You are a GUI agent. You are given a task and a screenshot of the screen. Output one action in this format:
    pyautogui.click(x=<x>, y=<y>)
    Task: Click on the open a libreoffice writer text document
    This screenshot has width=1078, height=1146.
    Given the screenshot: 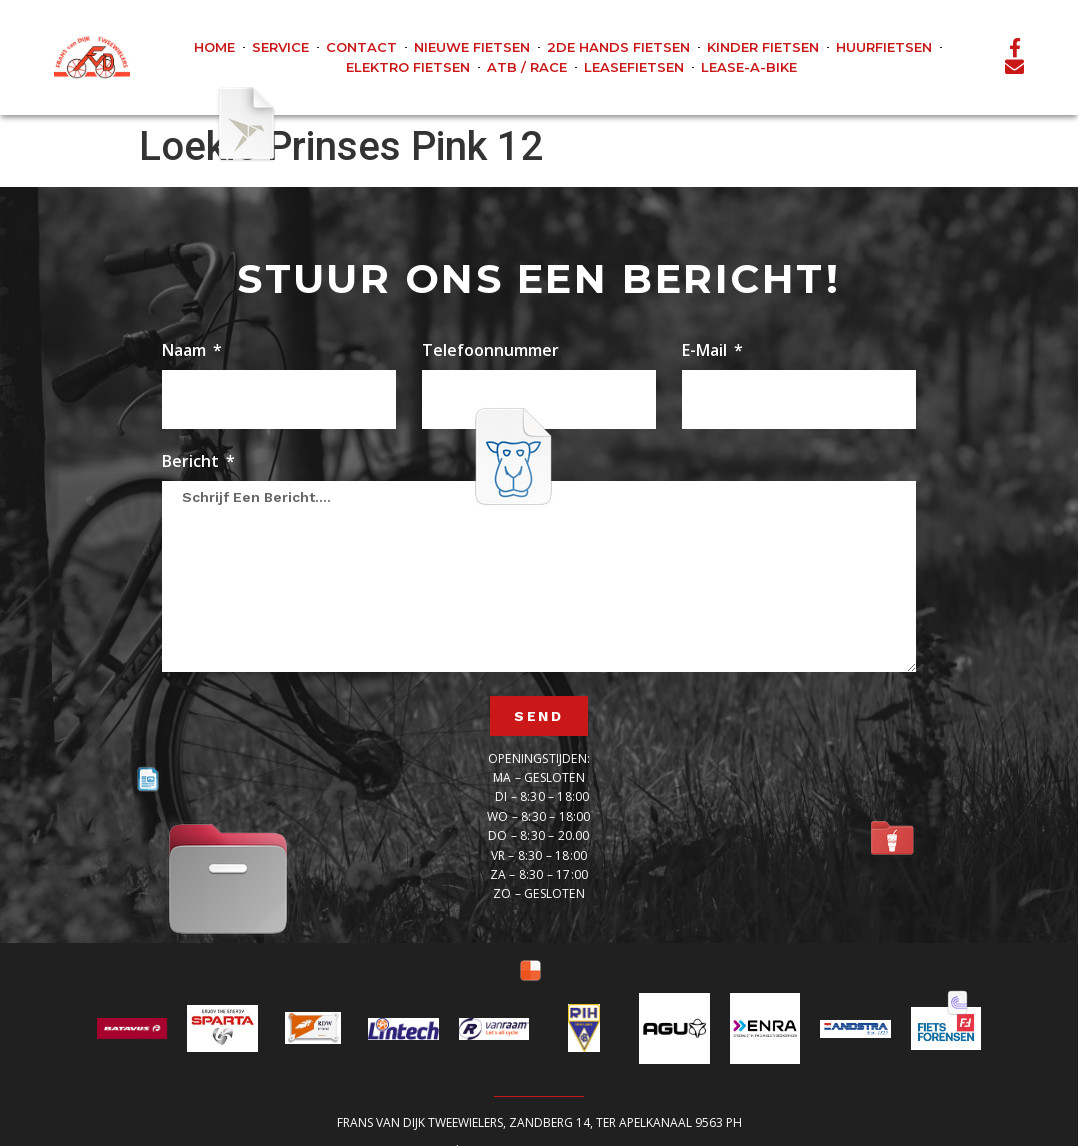 What is the action you would take?
    pyautogui.click(x=148, y=779)
    